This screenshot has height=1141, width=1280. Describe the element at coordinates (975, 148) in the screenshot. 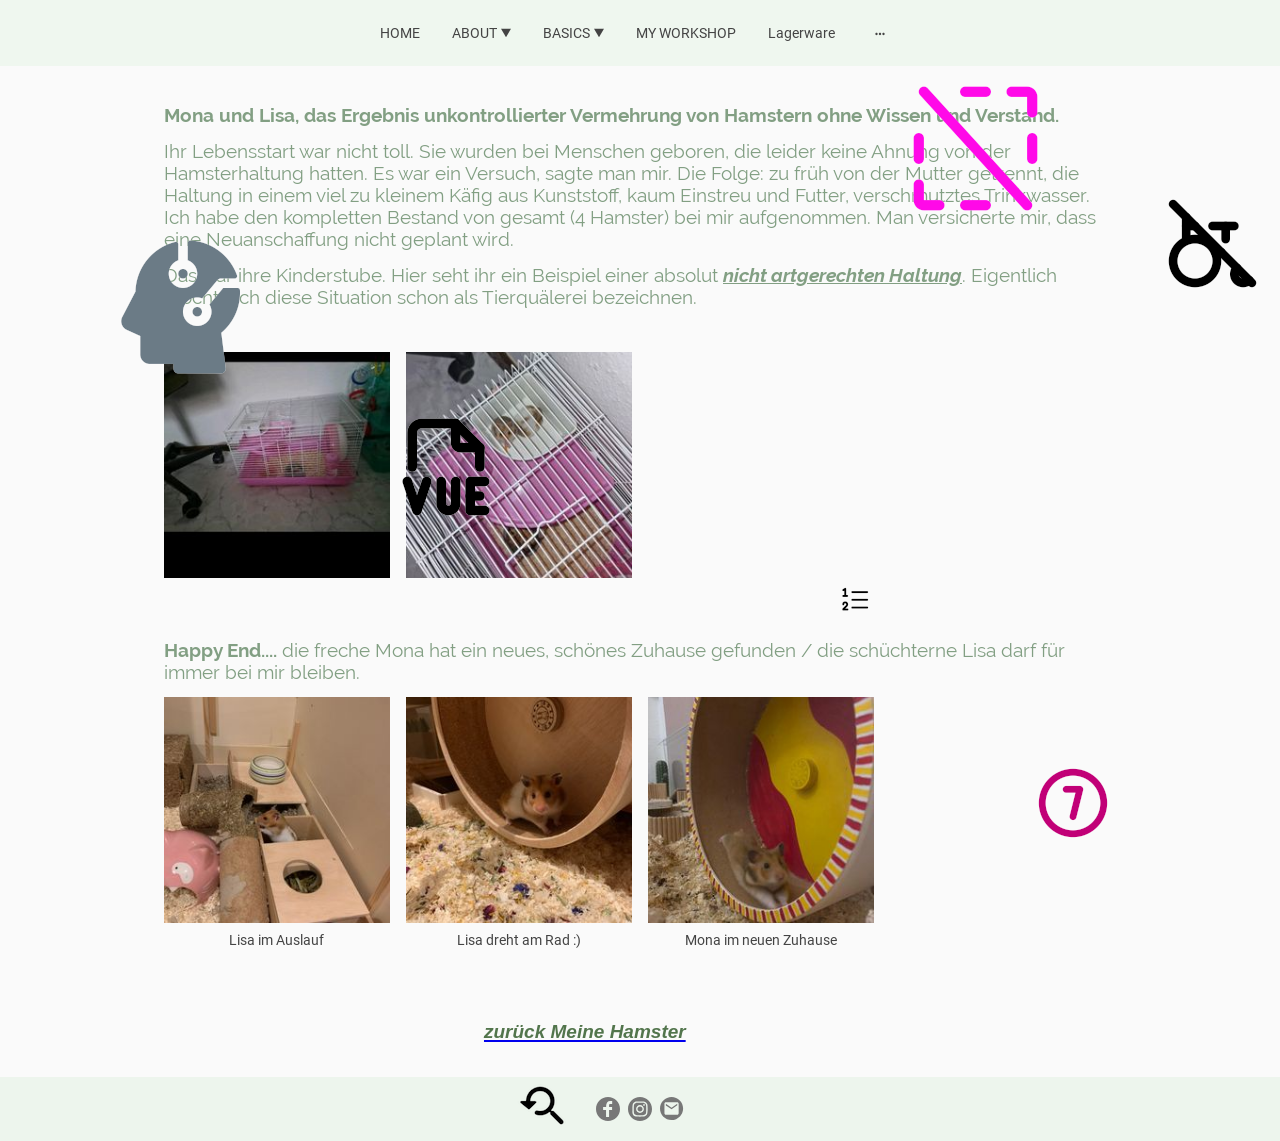

I see `disable selection mode` at that location.